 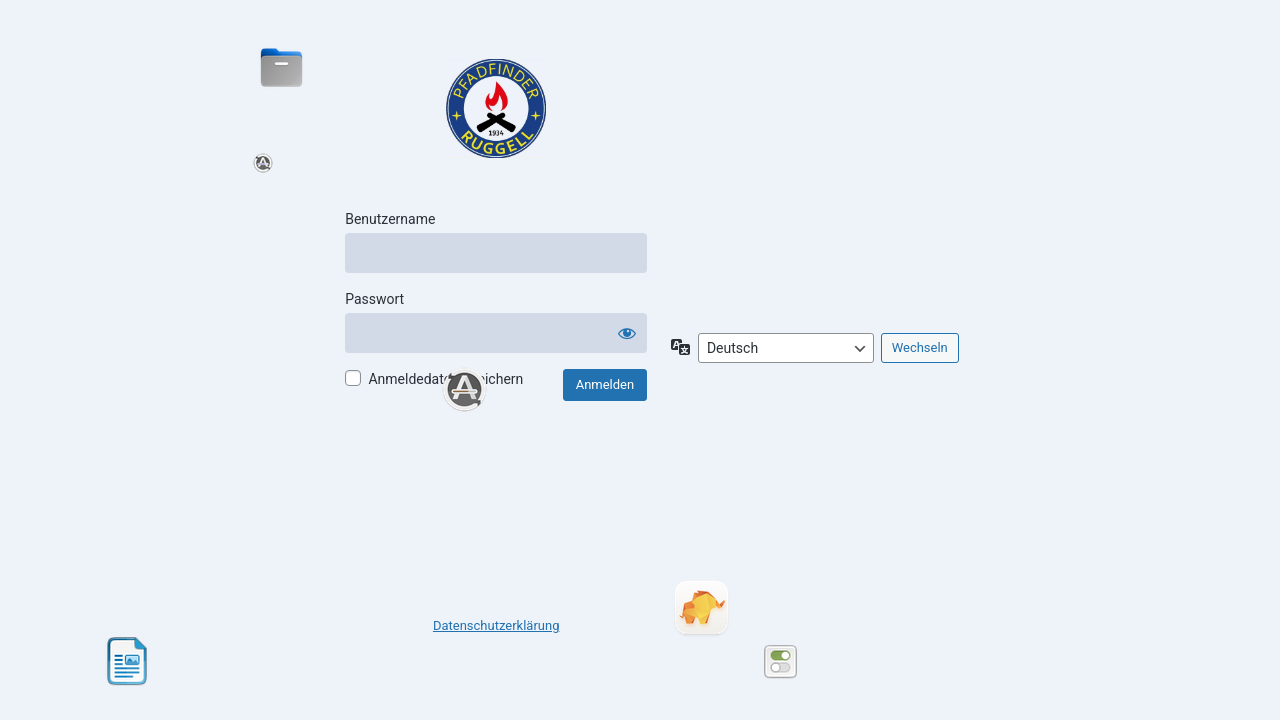 What do you see at coordinates (263, 163) in the screenshot?
I see `check for available system updates` at bounding box center [263, 163].